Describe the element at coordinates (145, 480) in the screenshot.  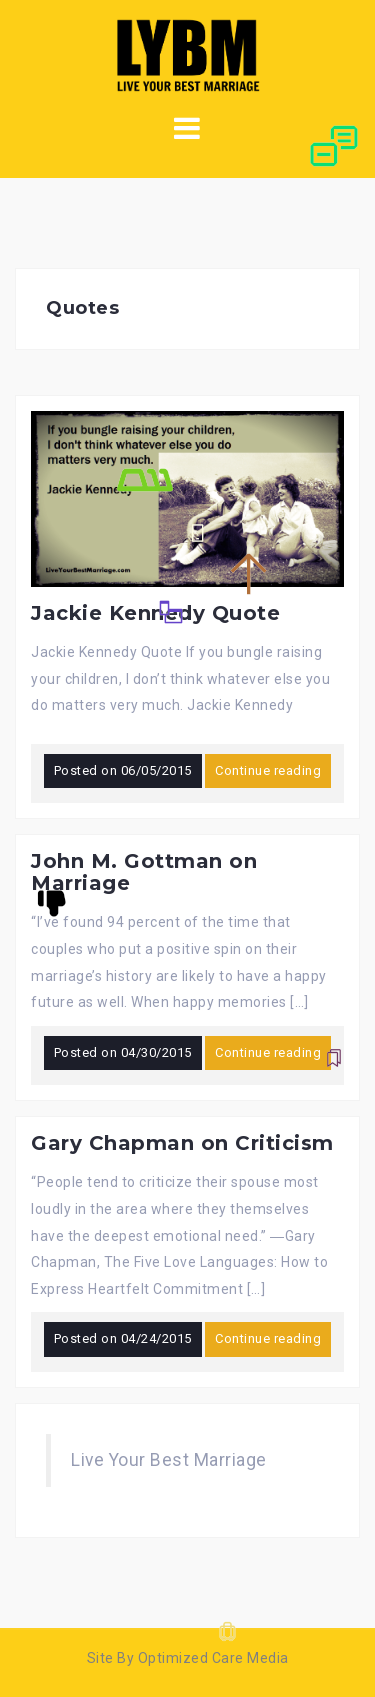
I see `switch between open browser tabs` at that location.